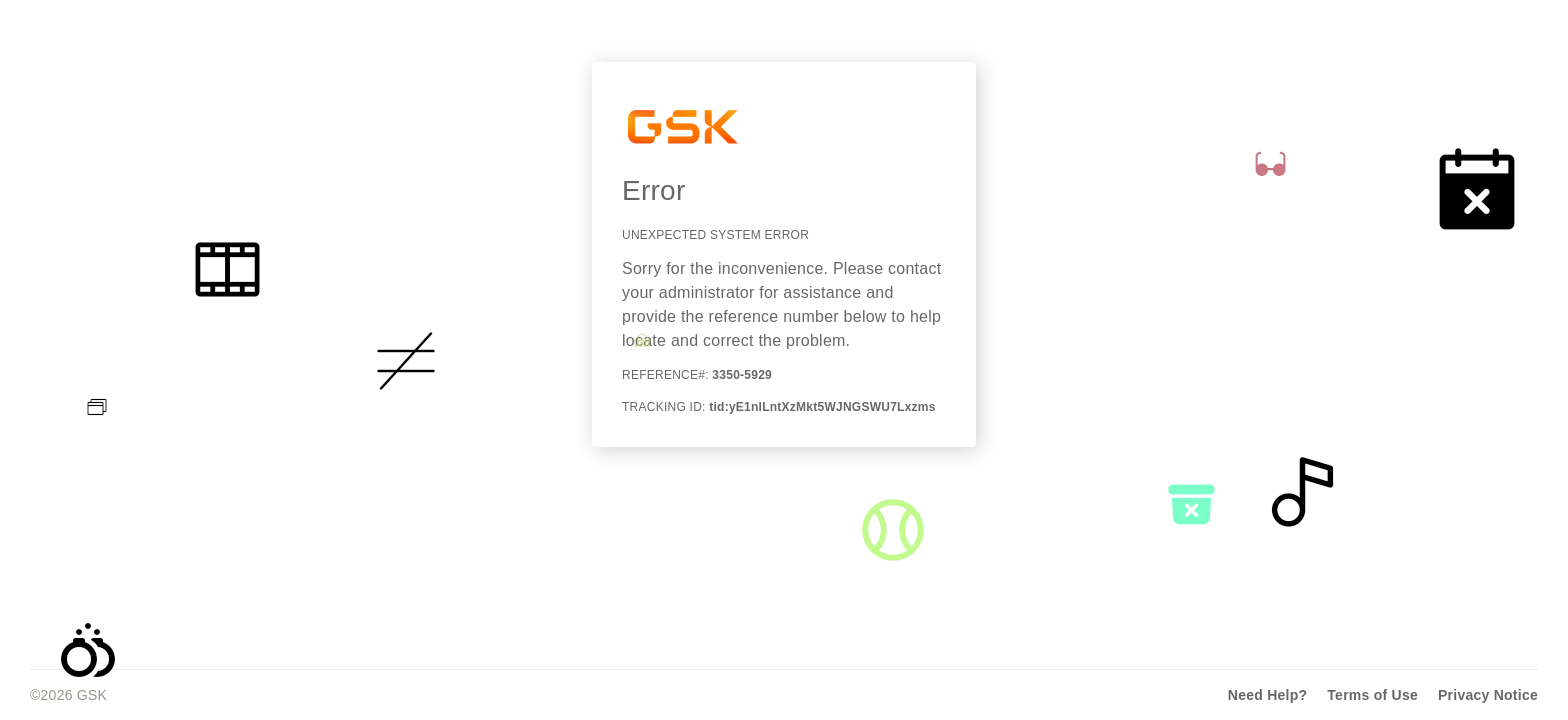  What do you see at coordinates (97, 407) in the screenshot?
I see `view open browser windows` at bounding box center [97, 407].